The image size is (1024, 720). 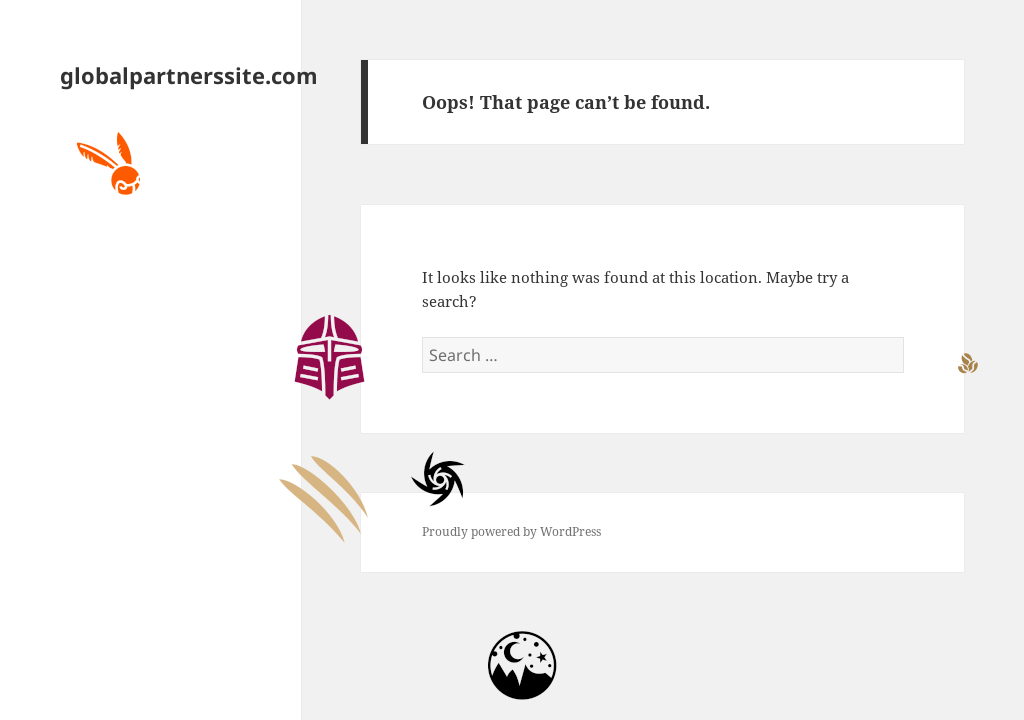 What do you see at coordinates (323, 499) in the screenshot?
I see `indicates damage or attack action in a game` at bounding box center [323, 499].